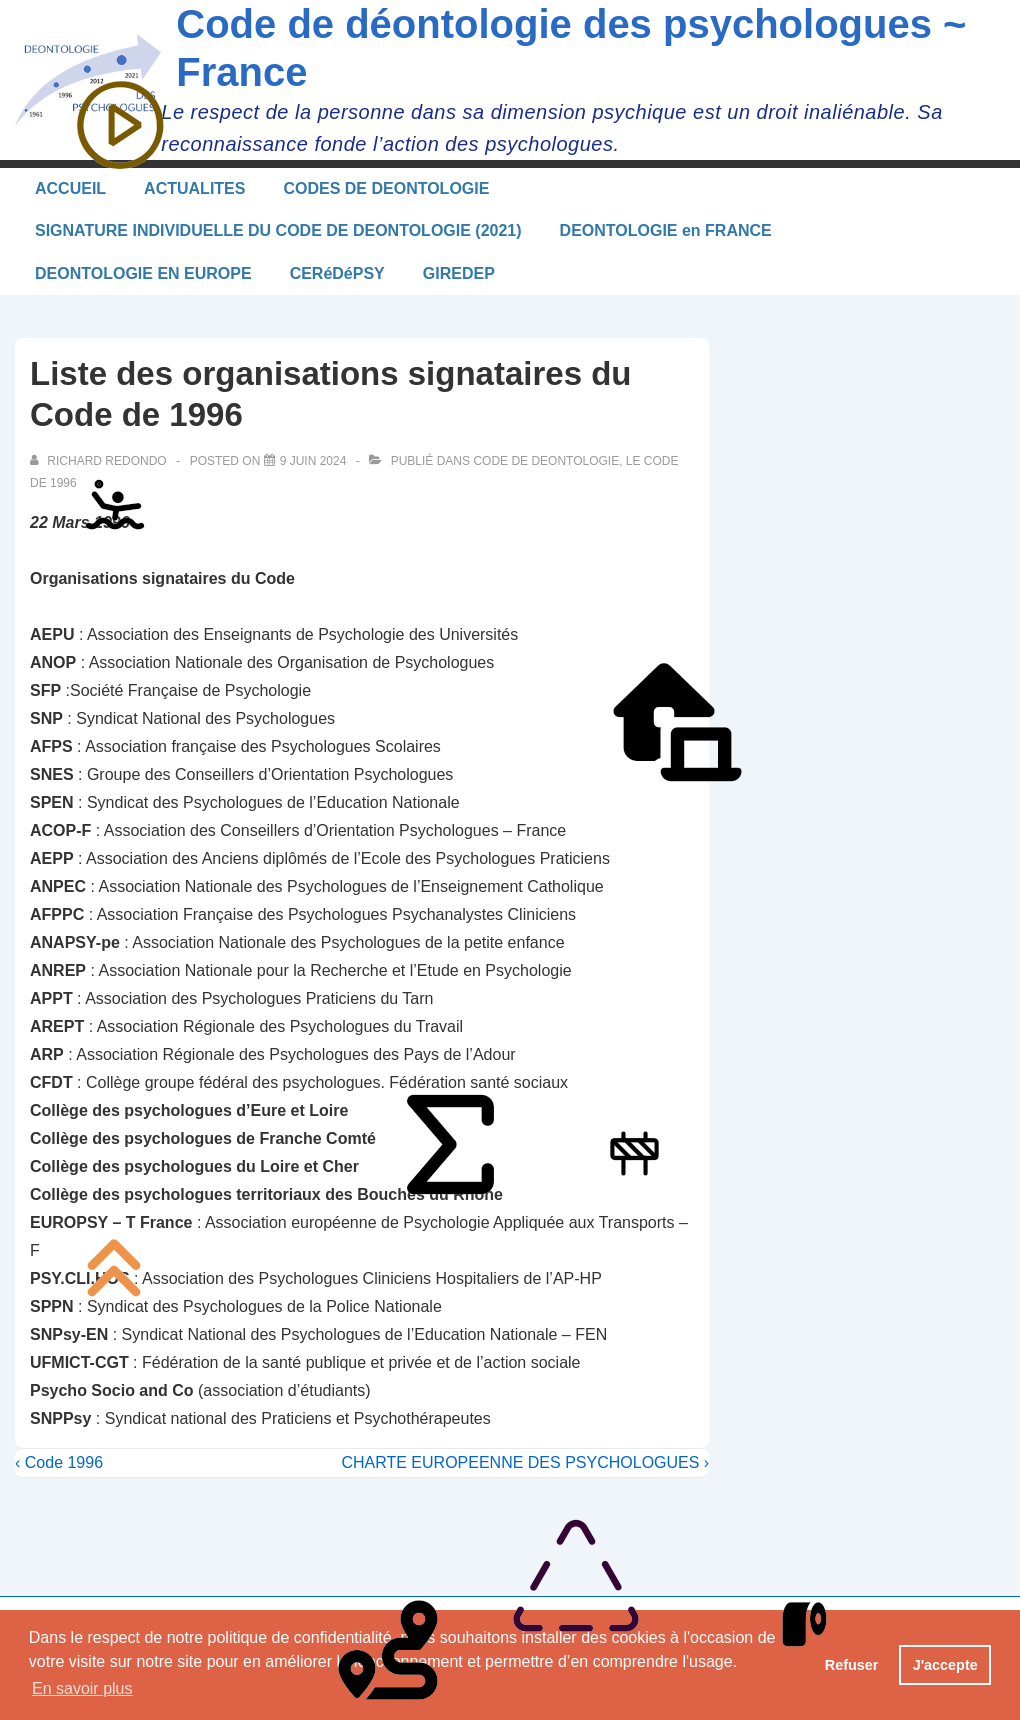 Image resolution: width=1020 pixels, height=1720 pixels. I want to click on play media or start video playback, so click(121, 125).